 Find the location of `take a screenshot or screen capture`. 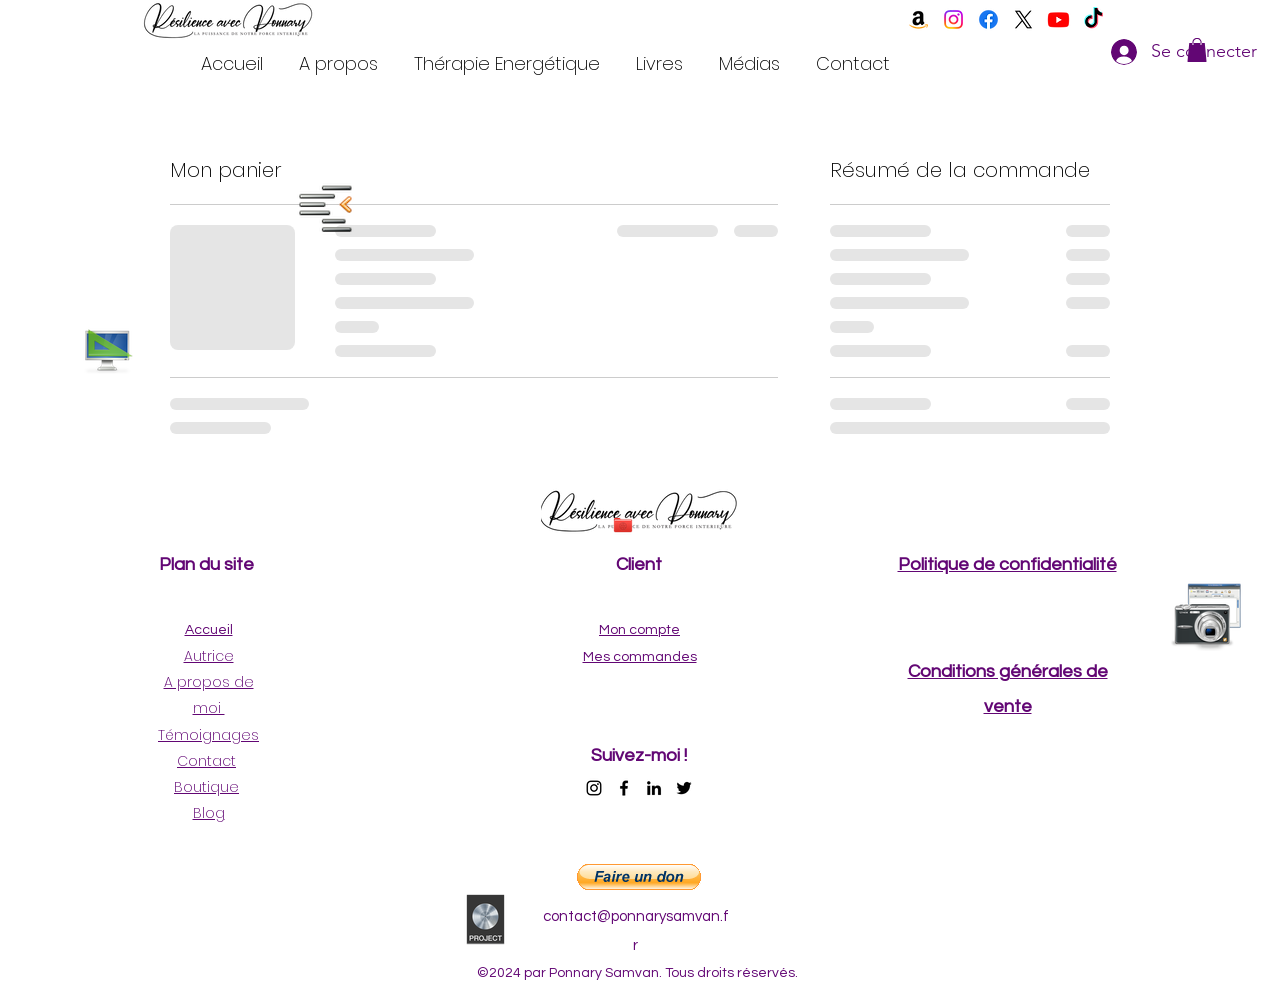

take a screenshot or screen capture is located at coordinates (1207, 614).